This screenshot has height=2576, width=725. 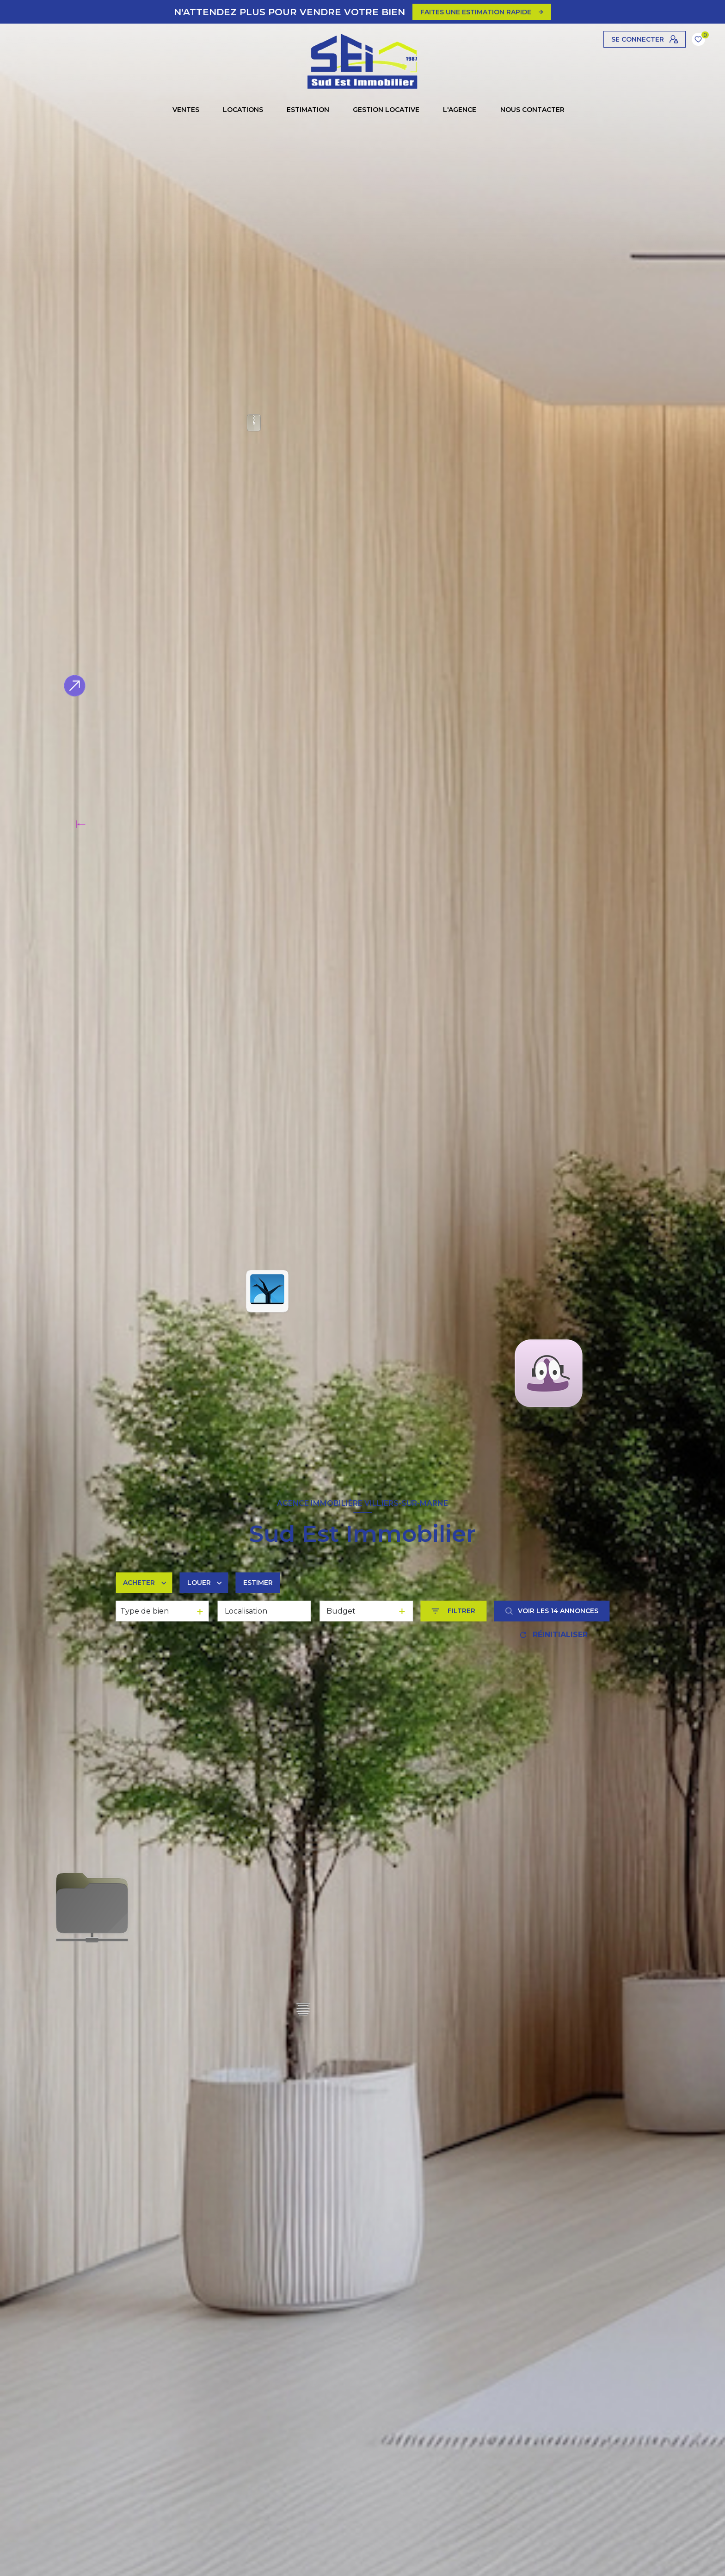 I want to click on go to the first item in a list or sequence, so click(x=80, y=824).